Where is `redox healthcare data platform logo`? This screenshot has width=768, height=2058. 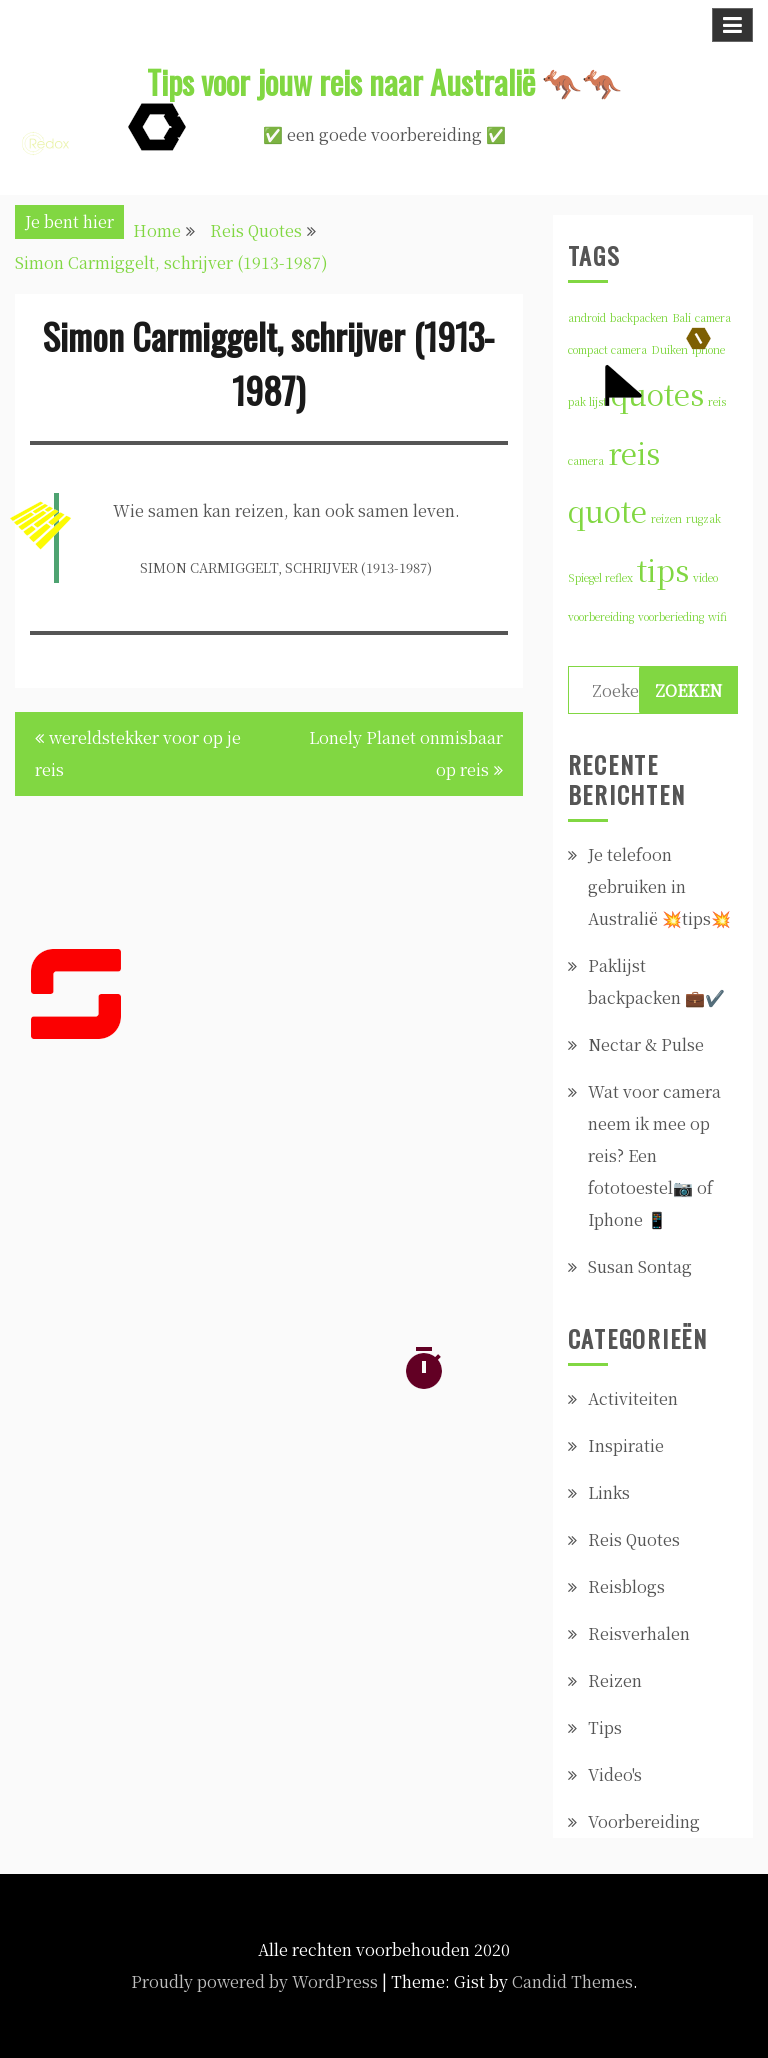 redox healthcare data platform logo is located at coordinates (45, 143).